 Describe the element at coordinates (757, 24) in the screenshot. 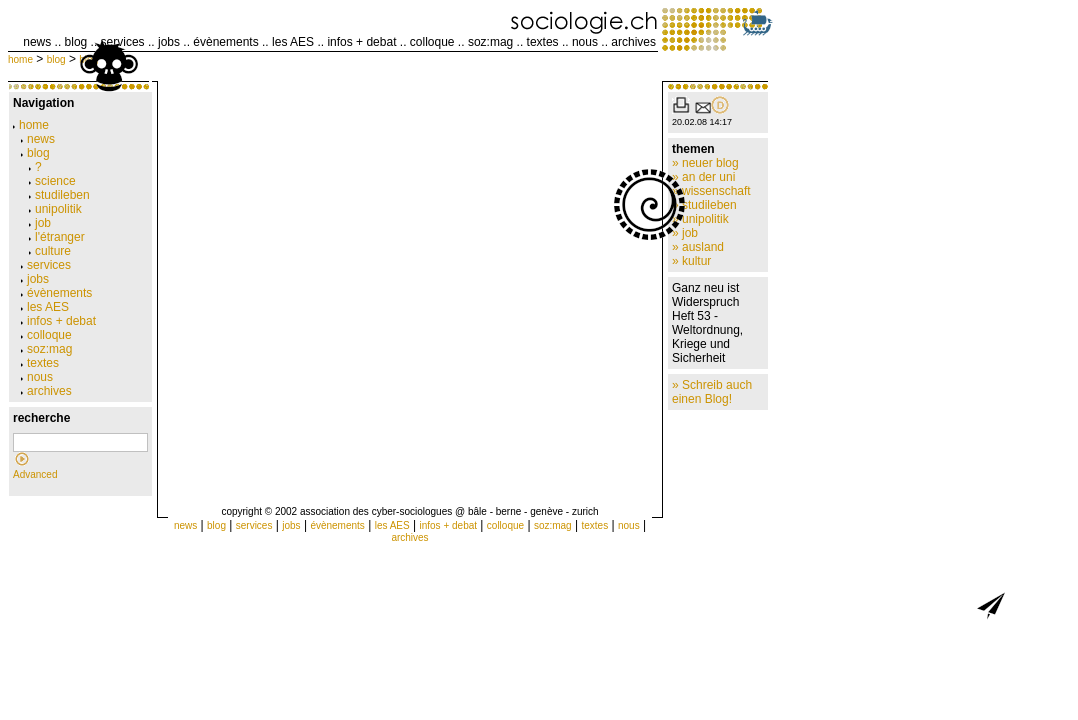

I see `viking ship or drakkar game element` at that location.